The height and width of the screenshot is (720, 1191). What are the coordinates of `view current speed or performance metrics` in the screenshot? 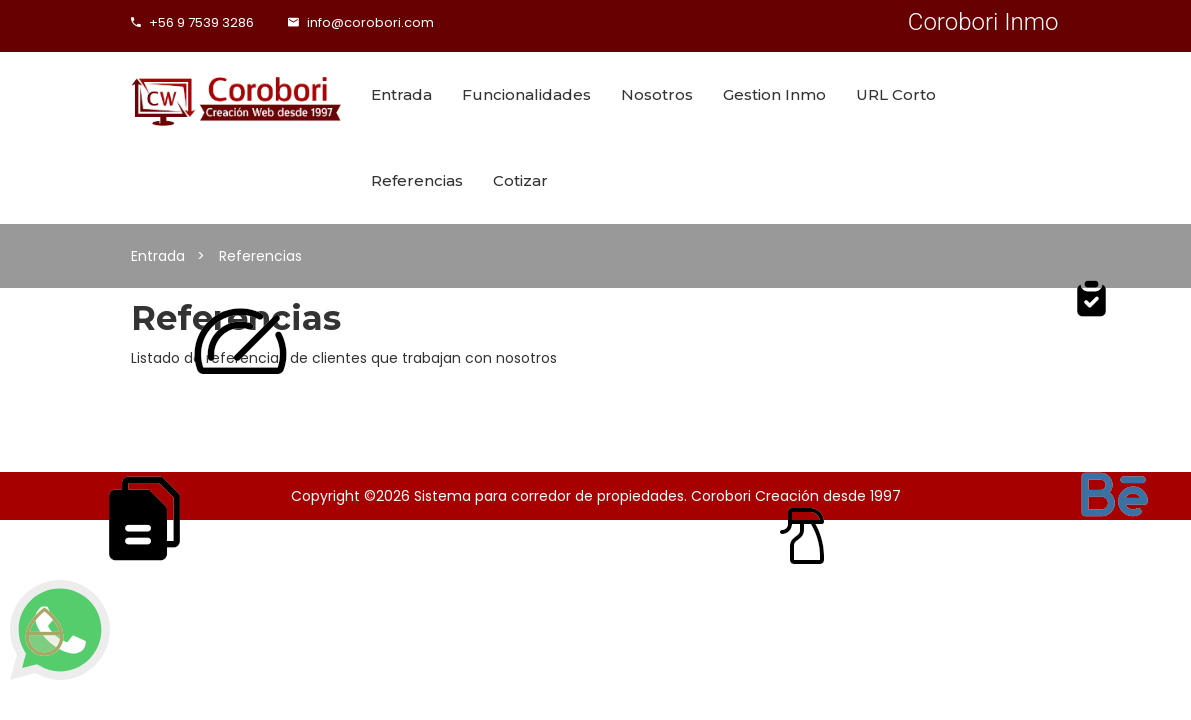 It's located at (240, 344).